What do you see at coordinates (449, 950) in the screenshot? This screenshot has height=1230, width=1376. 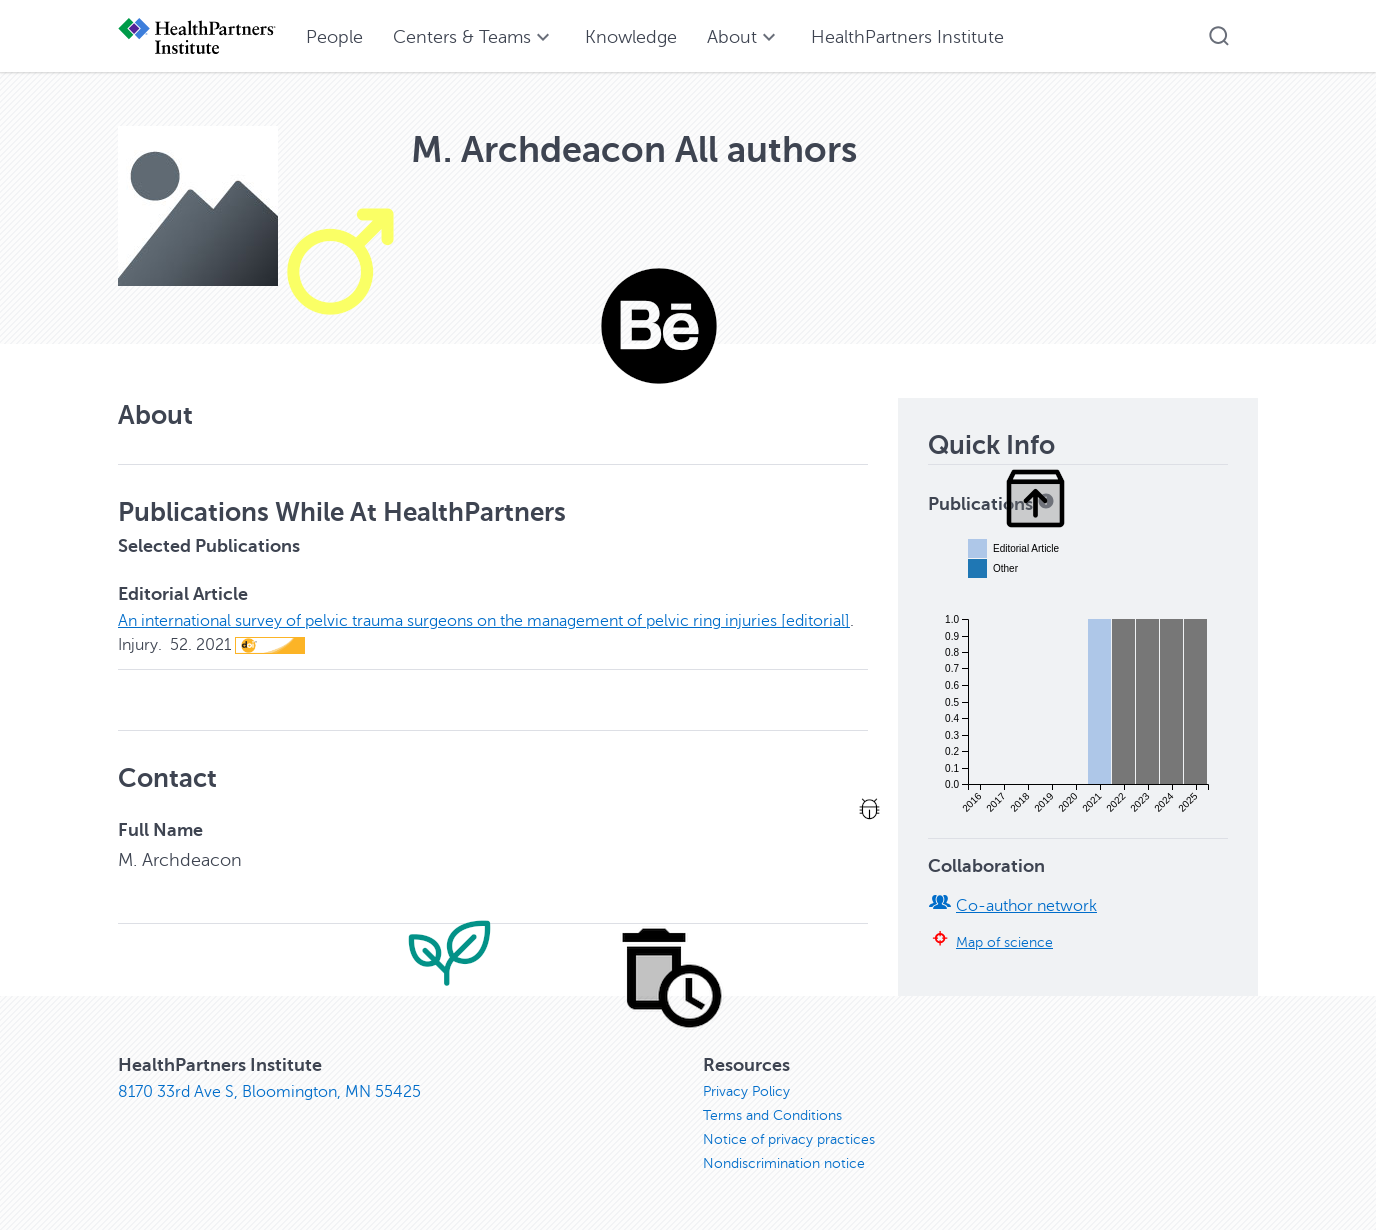 I see `view plant care or gardening features` at bounding box center [449, 950].